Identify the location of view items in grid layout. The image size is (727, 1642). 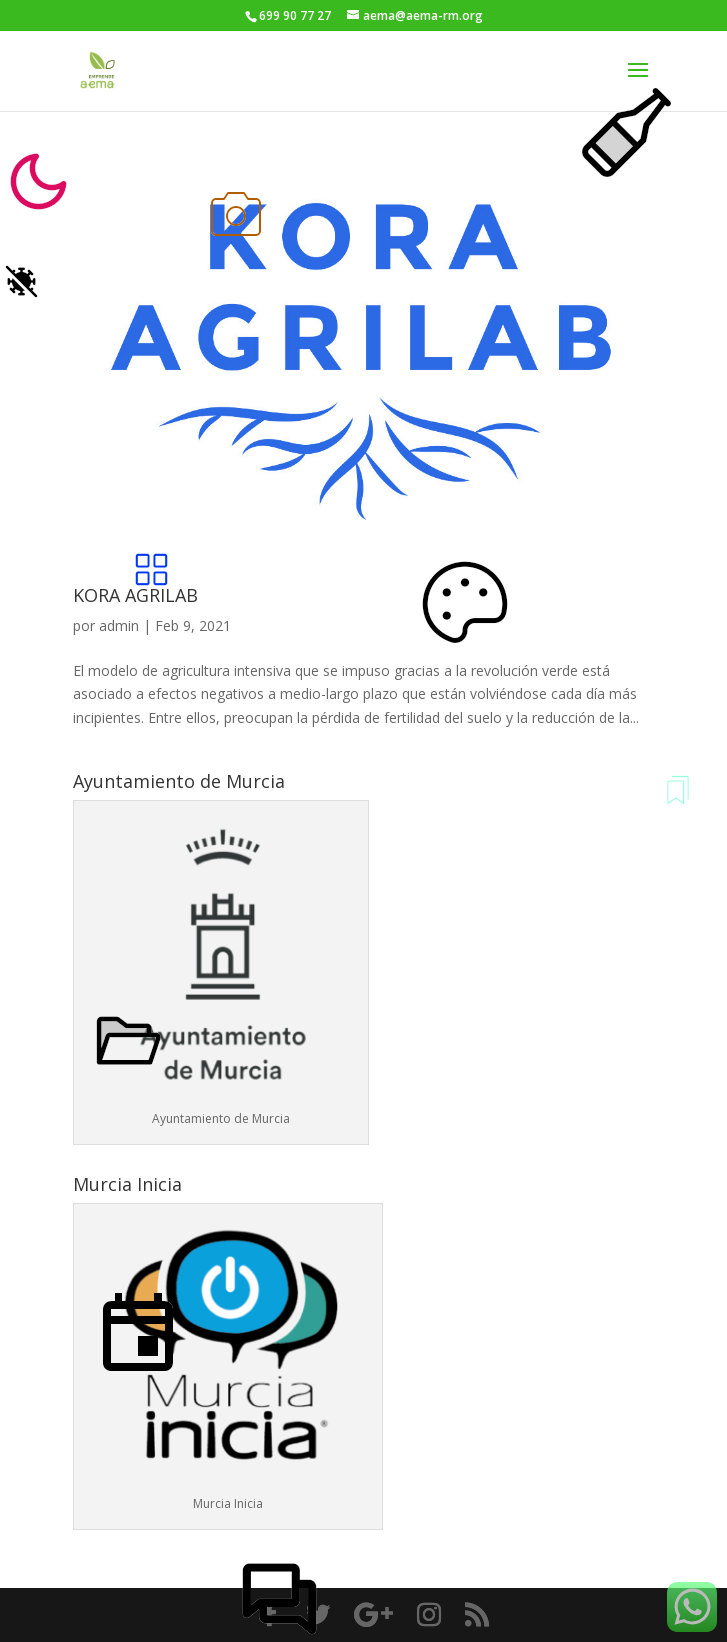
(151, 569).